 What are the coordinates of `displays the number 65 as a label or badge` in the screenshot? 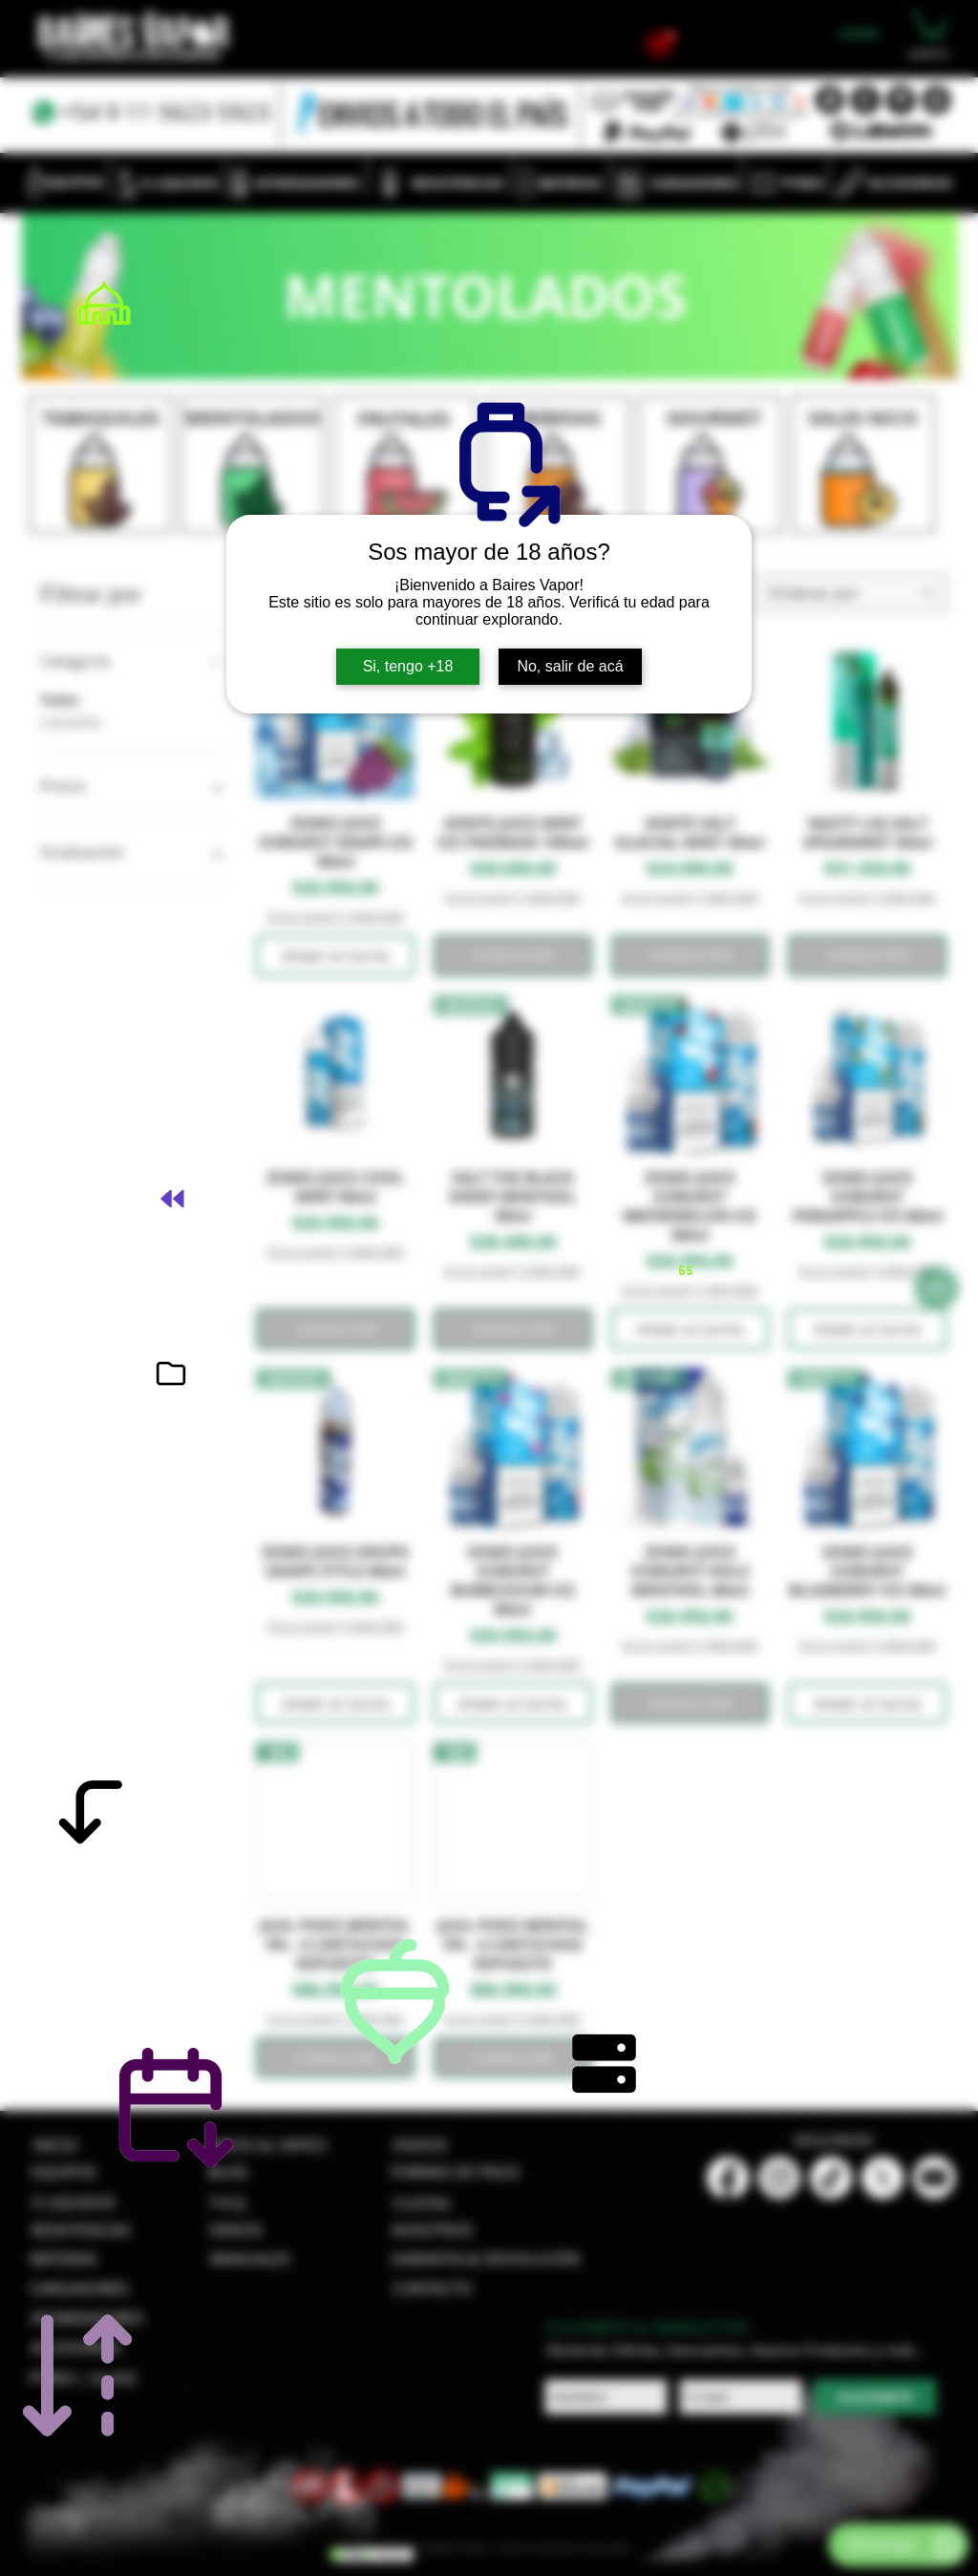 It's located at (686, 1270).